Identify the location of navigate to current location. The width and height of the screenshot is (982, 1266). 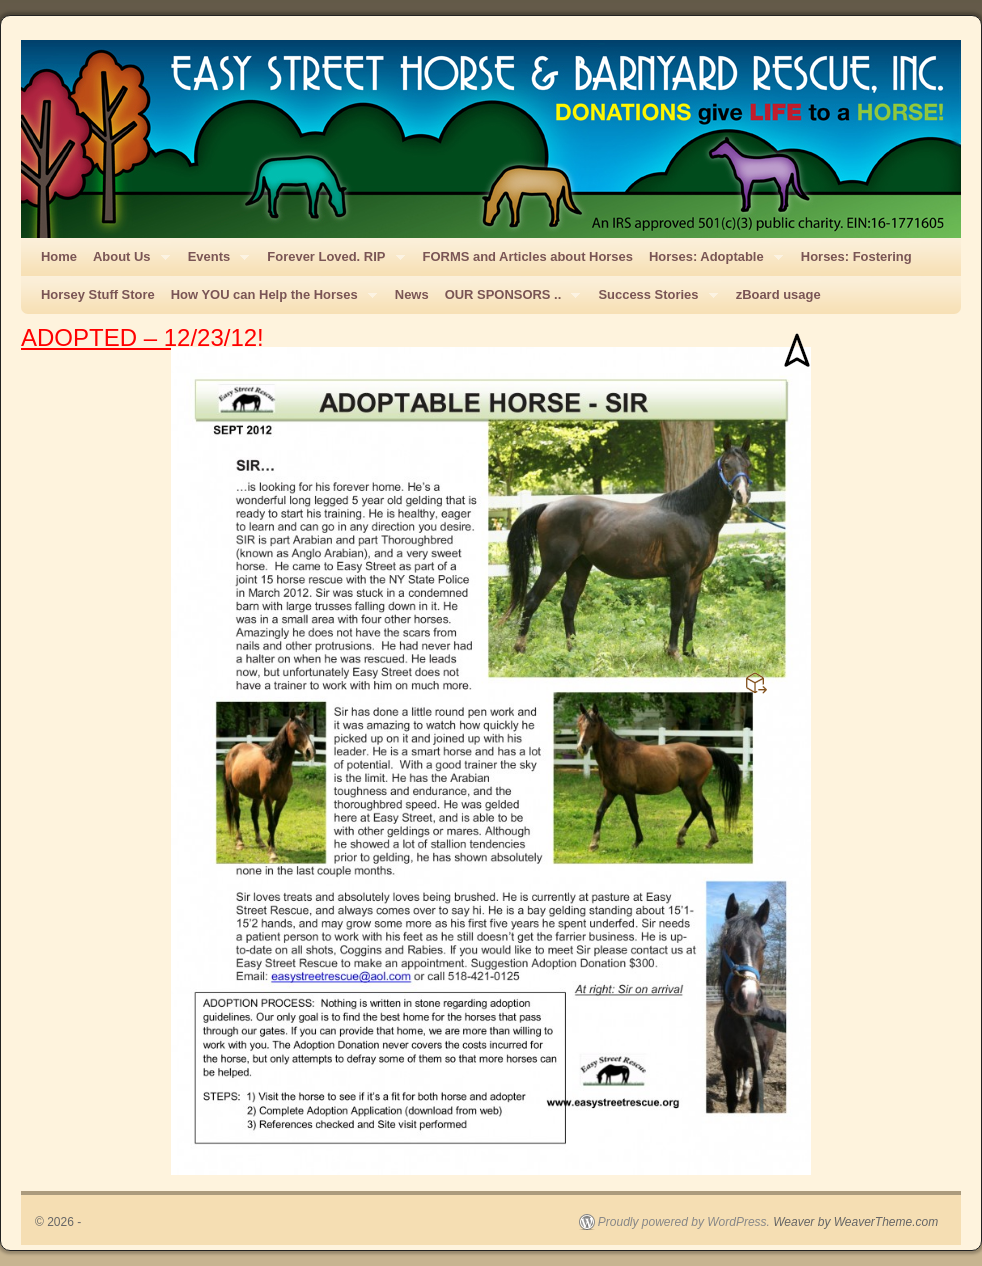
(797, 351).